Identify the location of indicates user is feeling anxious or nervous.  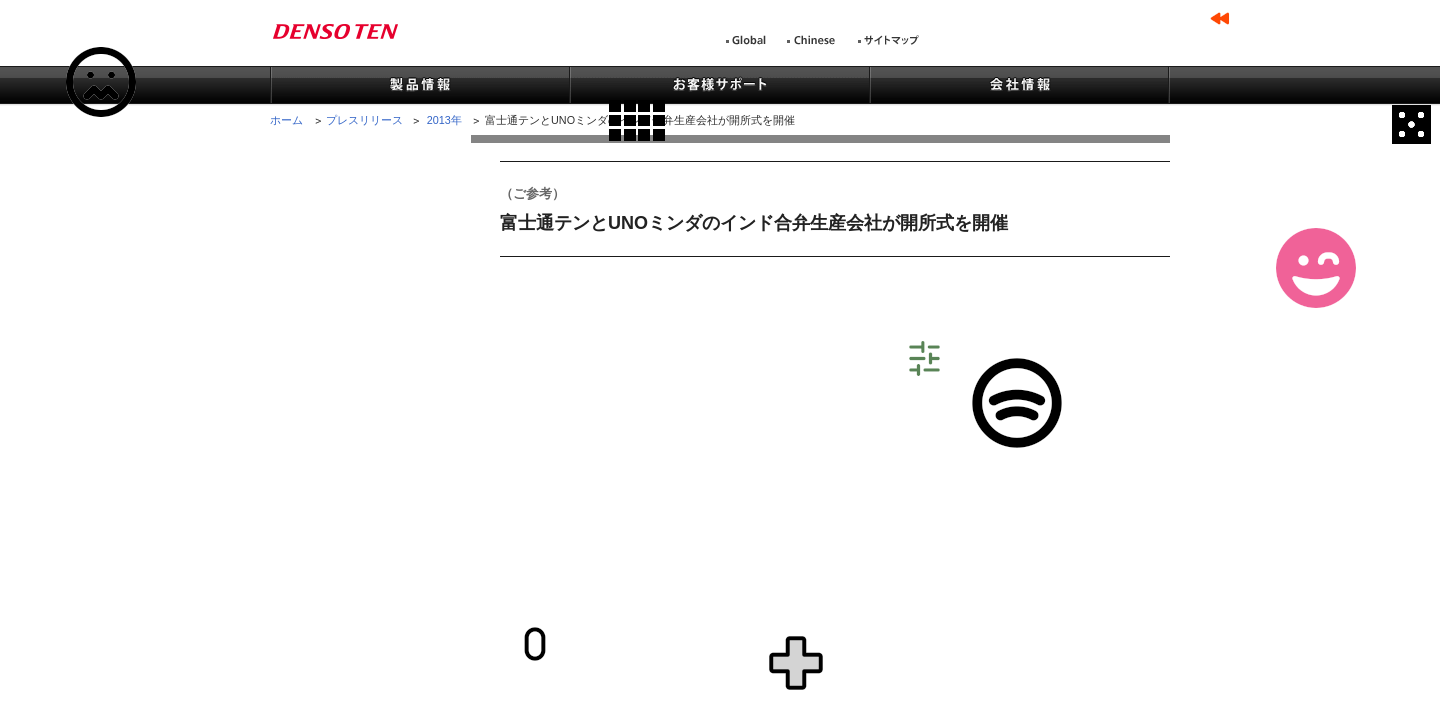
(101, 82).